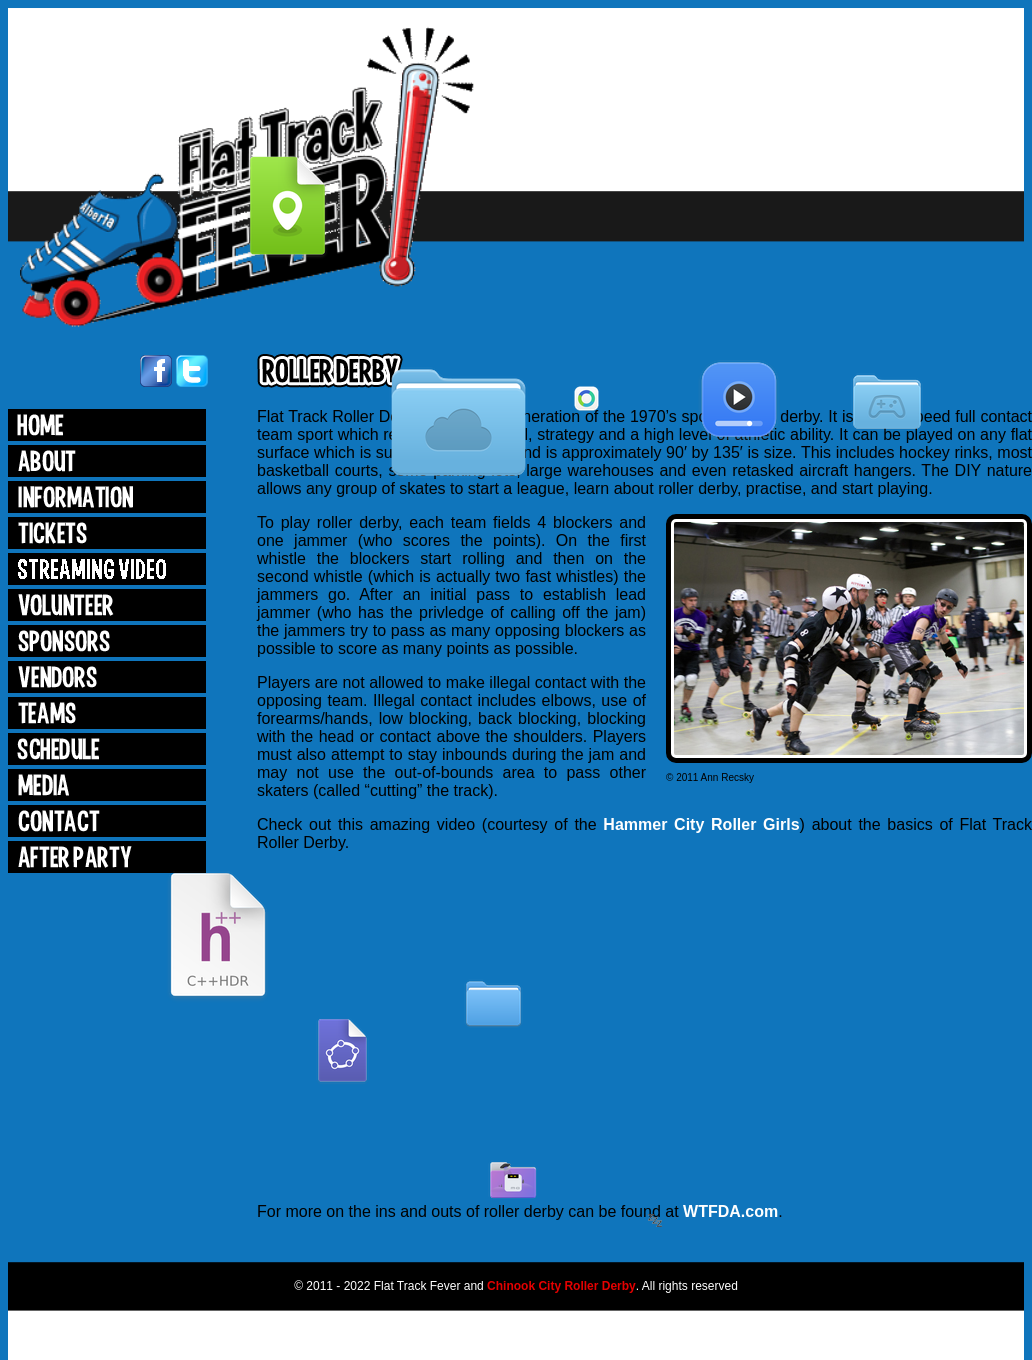  What do you see at coordinates (458, 422) in the screenshot?
I see `access cloud-synced files and folders` at bounding box center [458, 422].